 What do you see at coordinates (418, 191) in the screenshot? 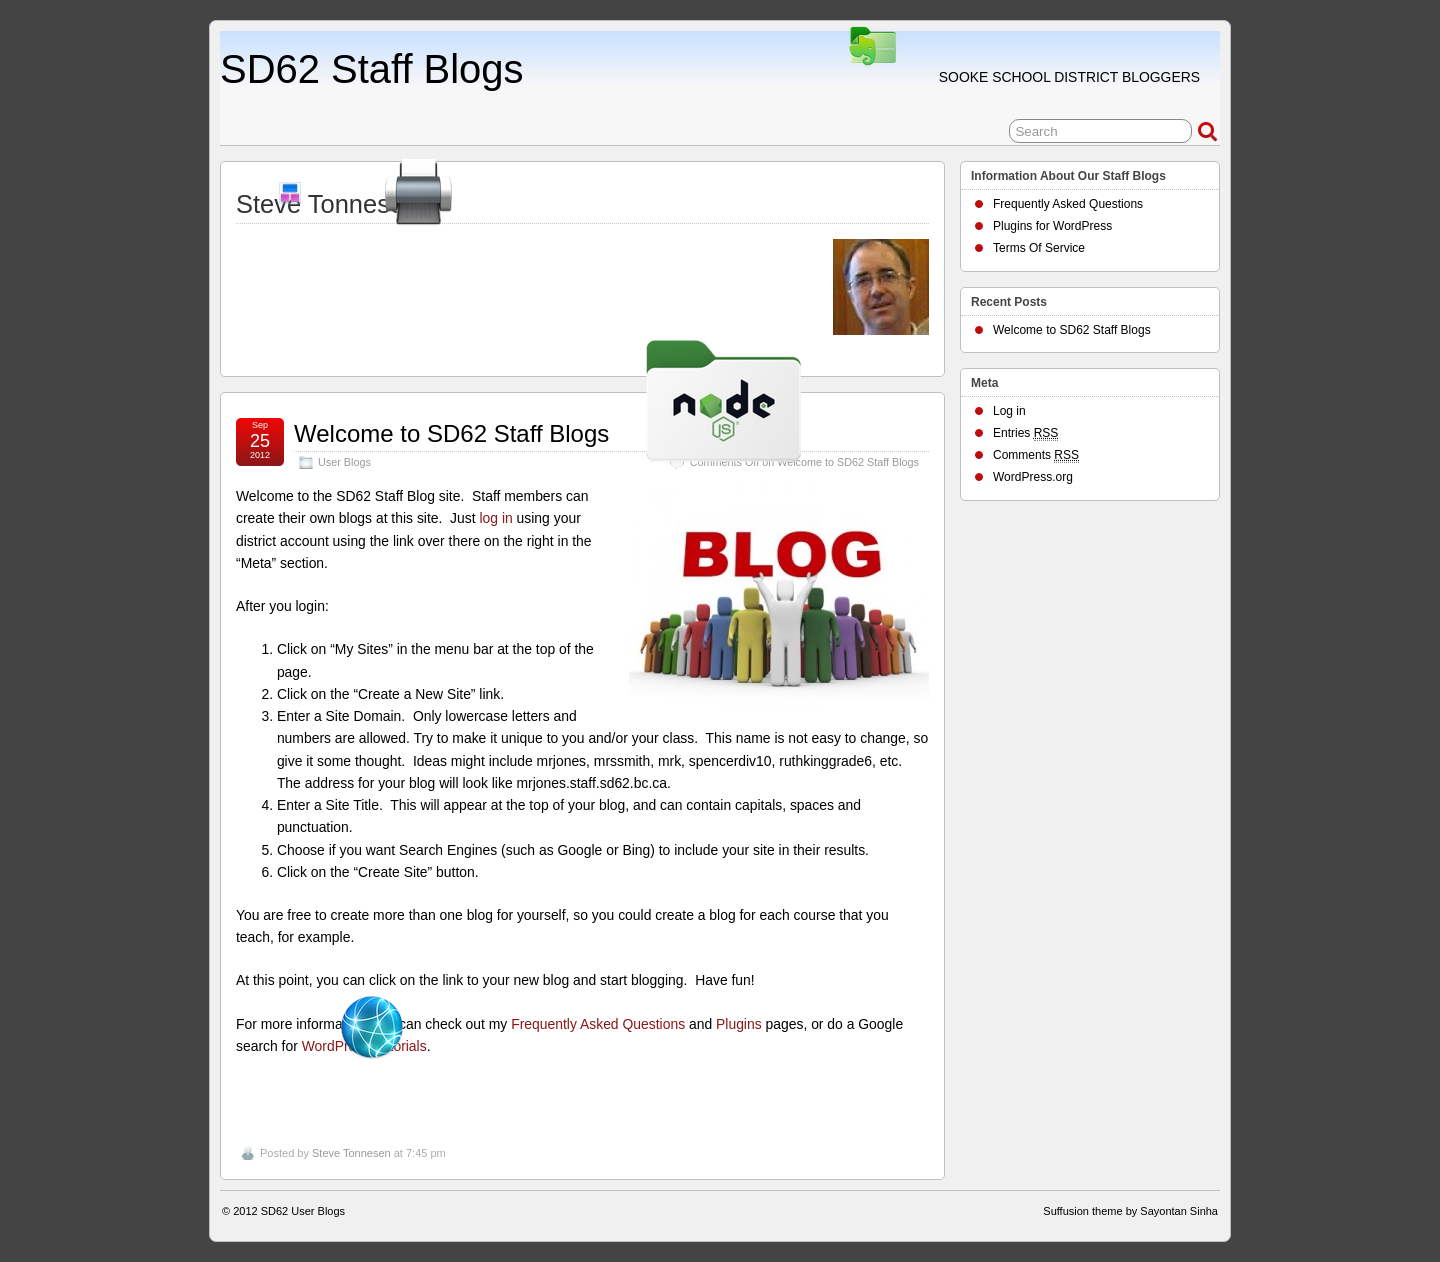
I see `access print and scan preferences` at bounding box center [418, 191].